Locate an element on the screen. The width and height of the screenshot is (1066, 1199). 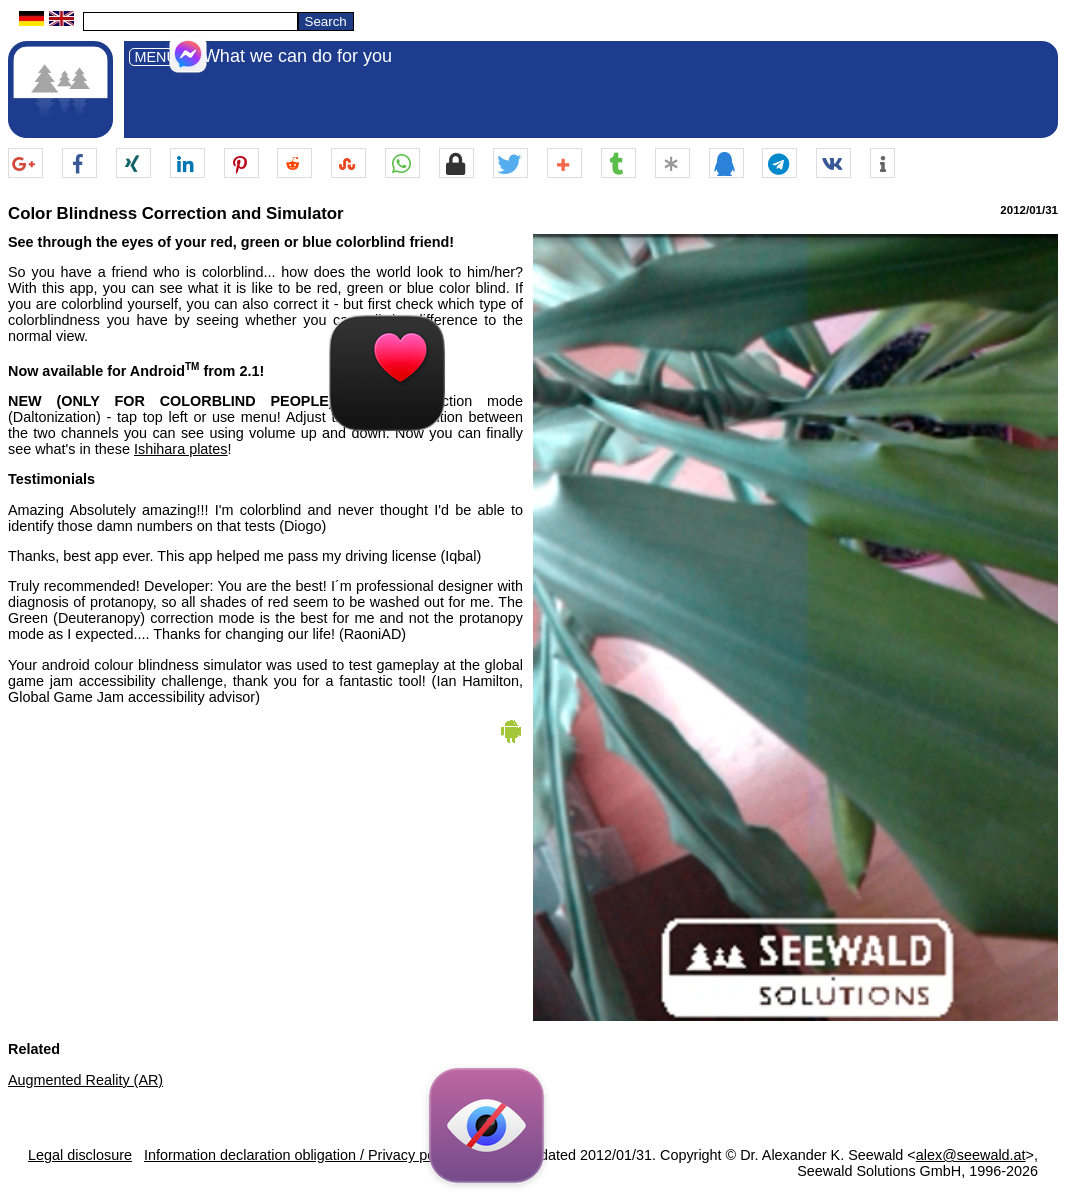
open caprine, a third-party facebook messenger client is located at coordinates (188, 54).